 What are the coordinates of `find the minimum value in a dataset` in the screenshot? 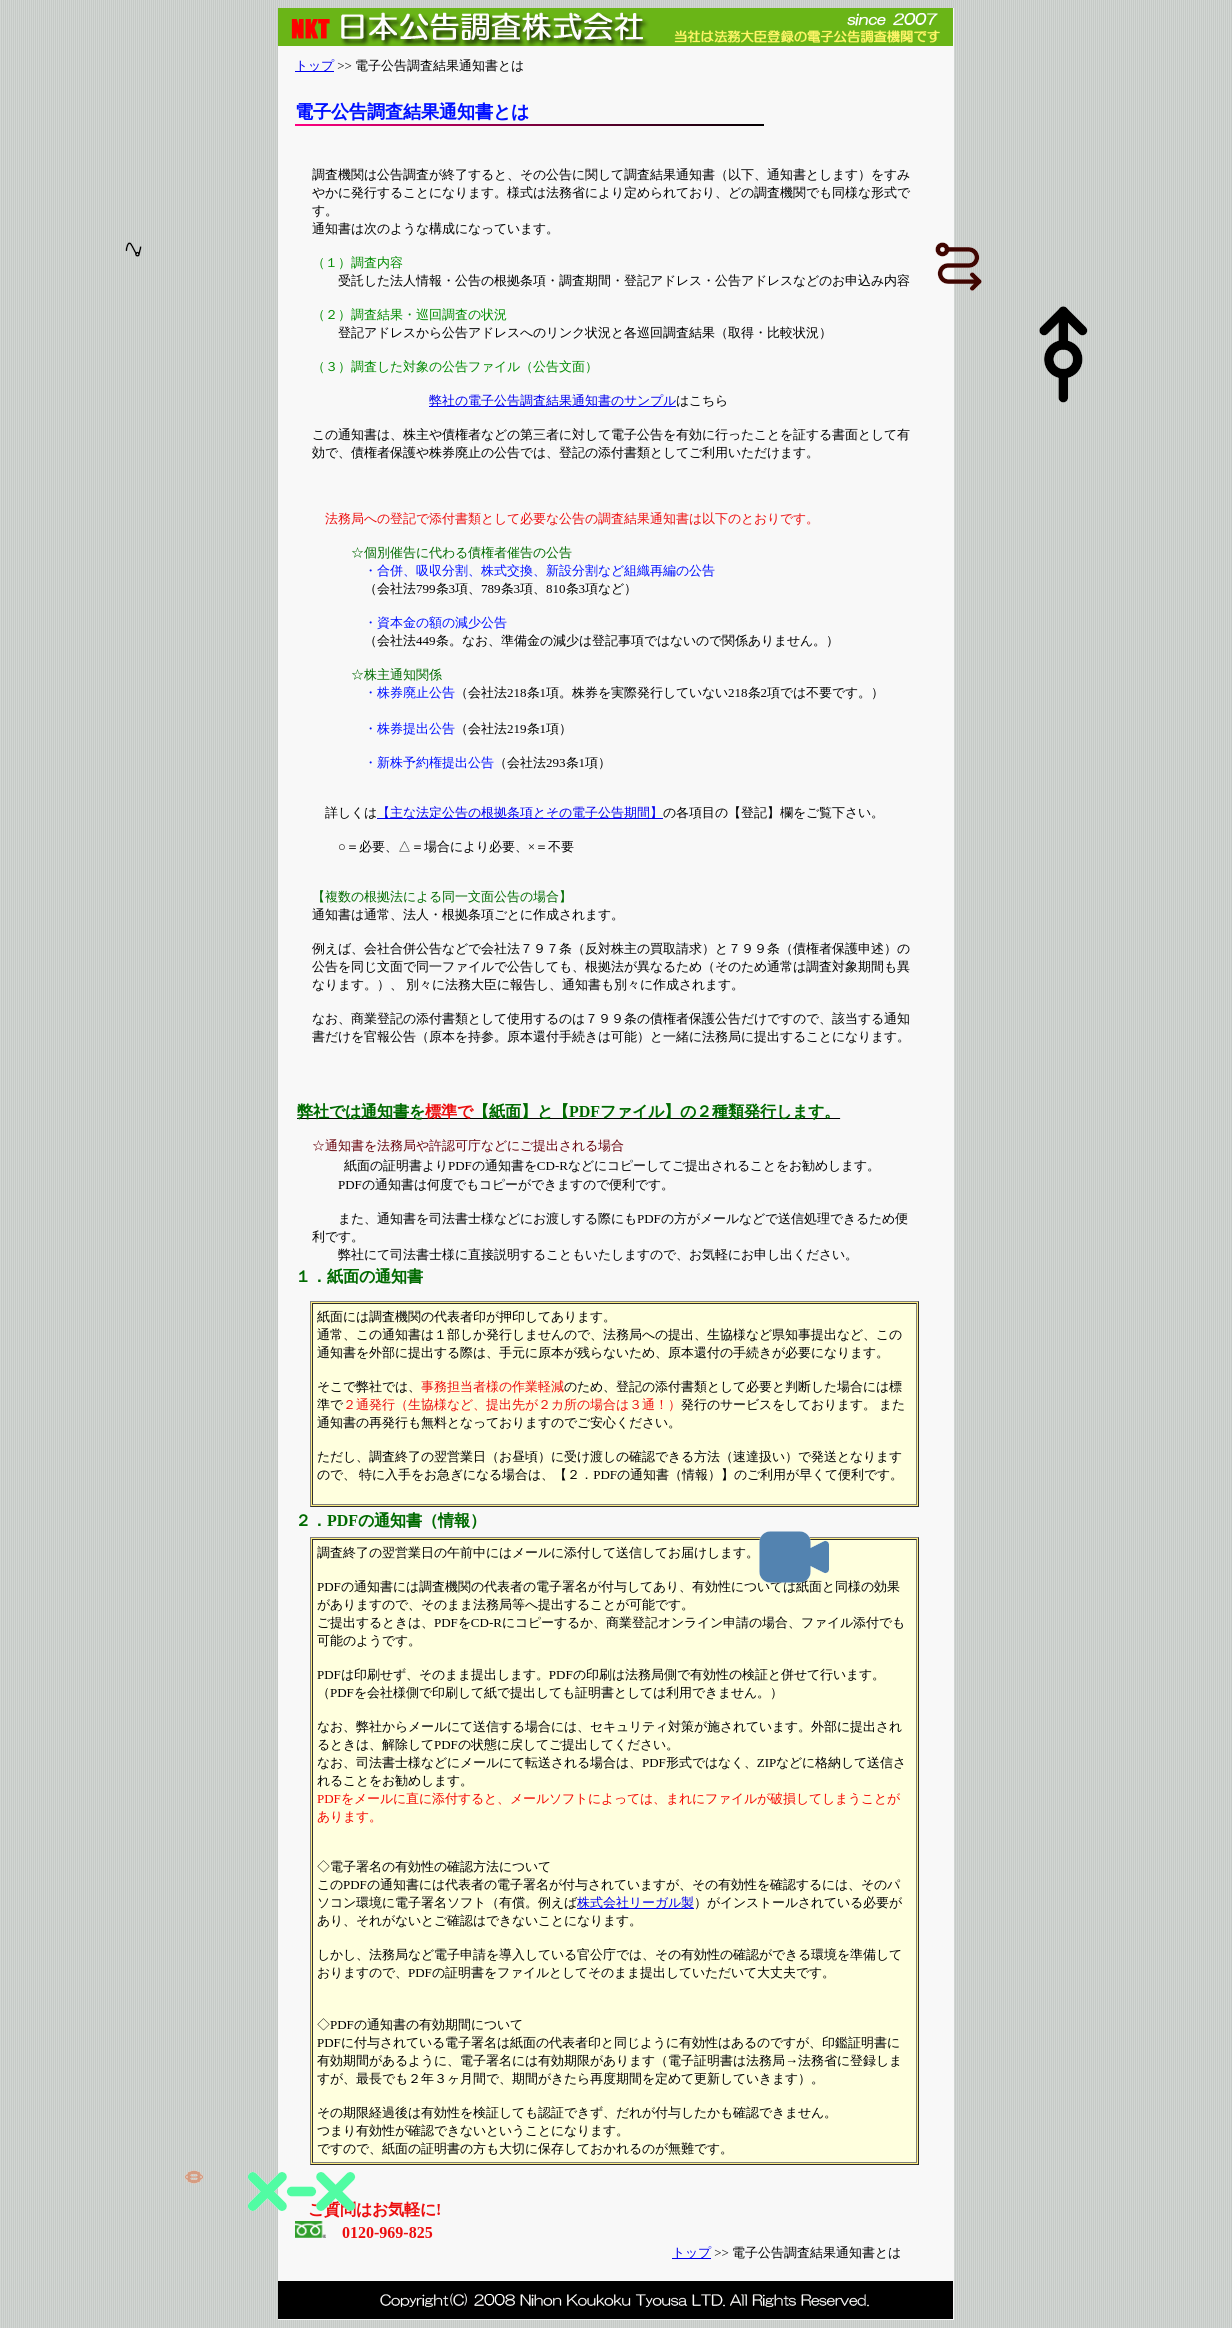 It's located at (133, 249).